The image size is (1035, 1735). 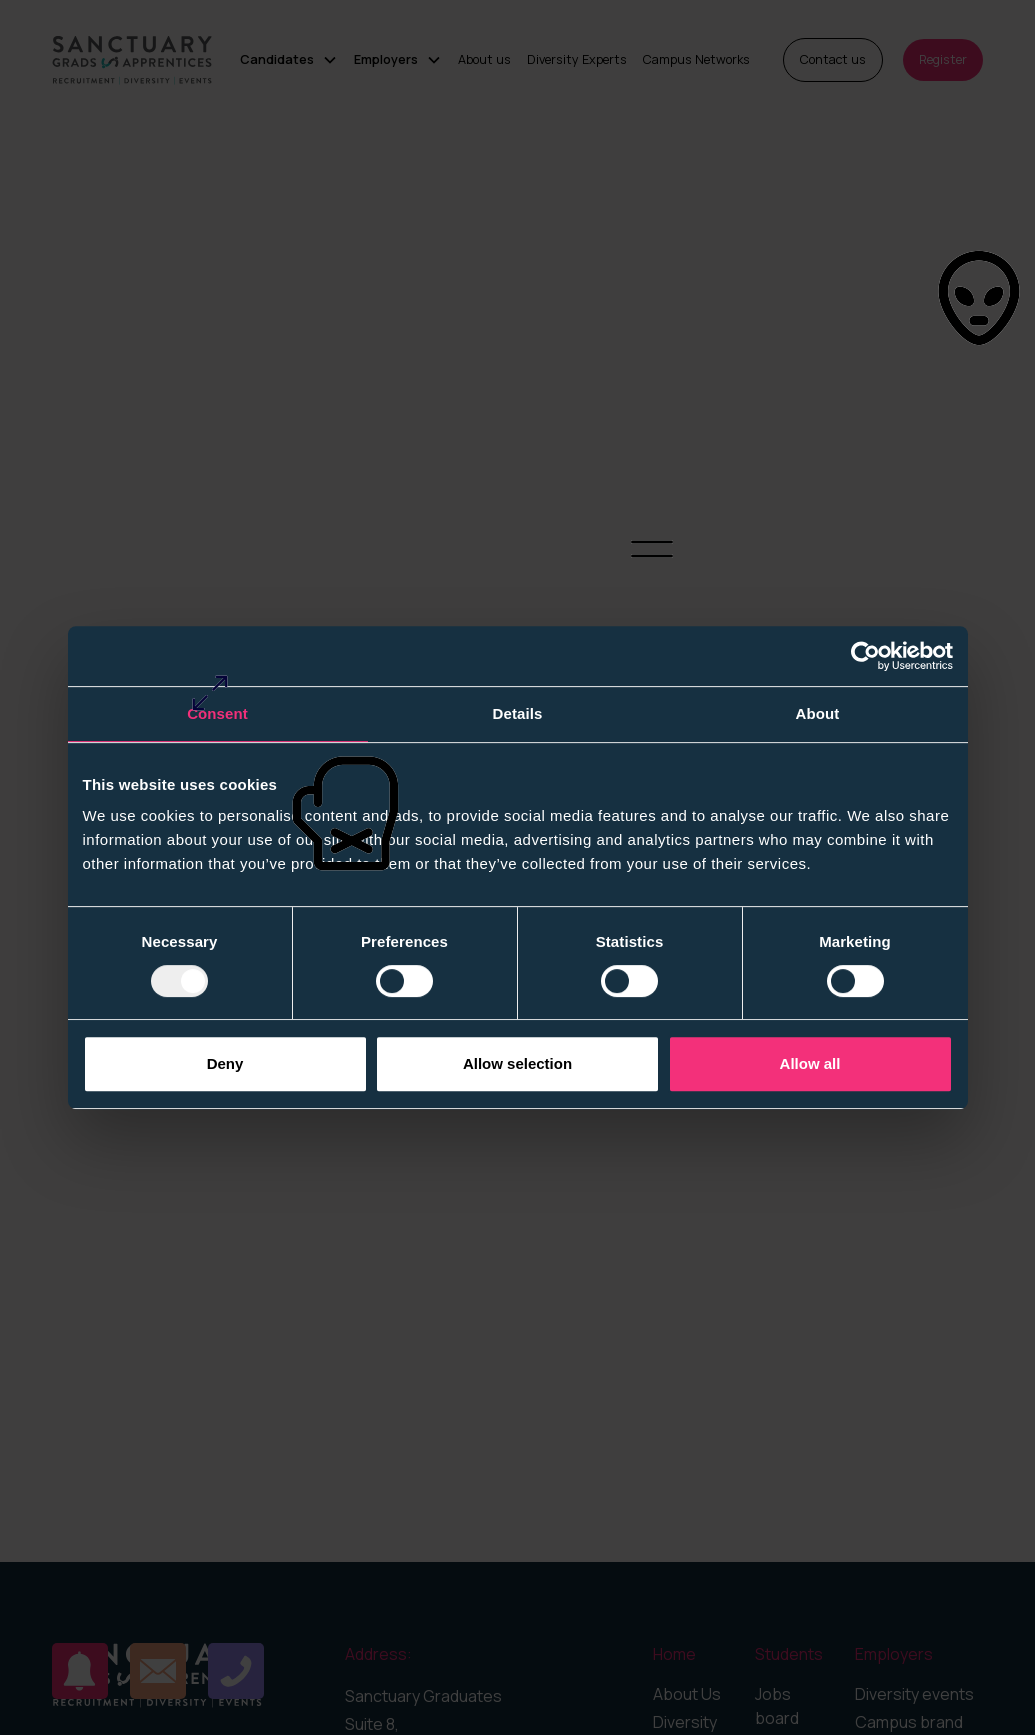 I want to click on access boxing or martial arts content, so click(x=347, y=815).